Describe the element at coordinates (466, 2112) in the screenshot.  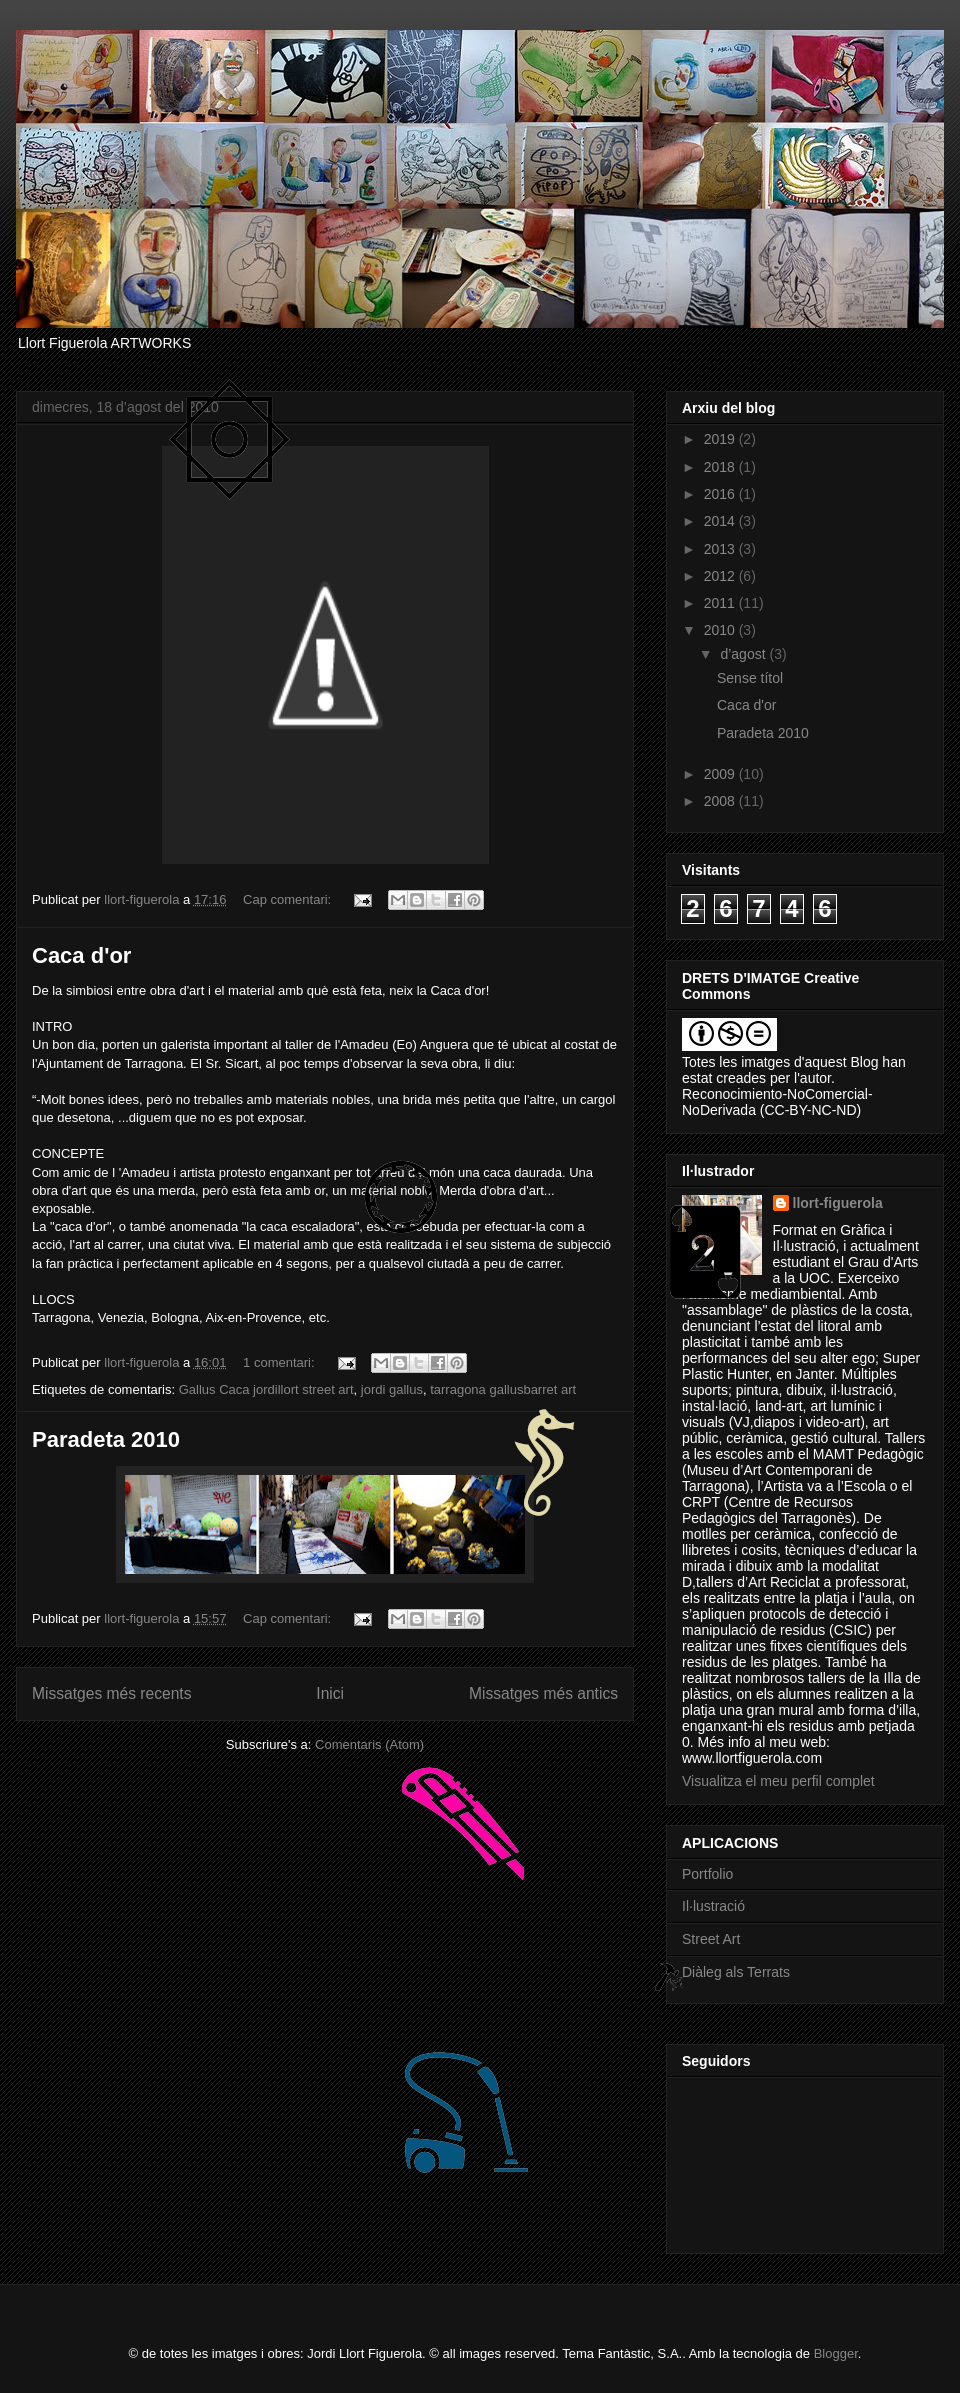
I see `access cleaning or vacuum robot controls` at that location.